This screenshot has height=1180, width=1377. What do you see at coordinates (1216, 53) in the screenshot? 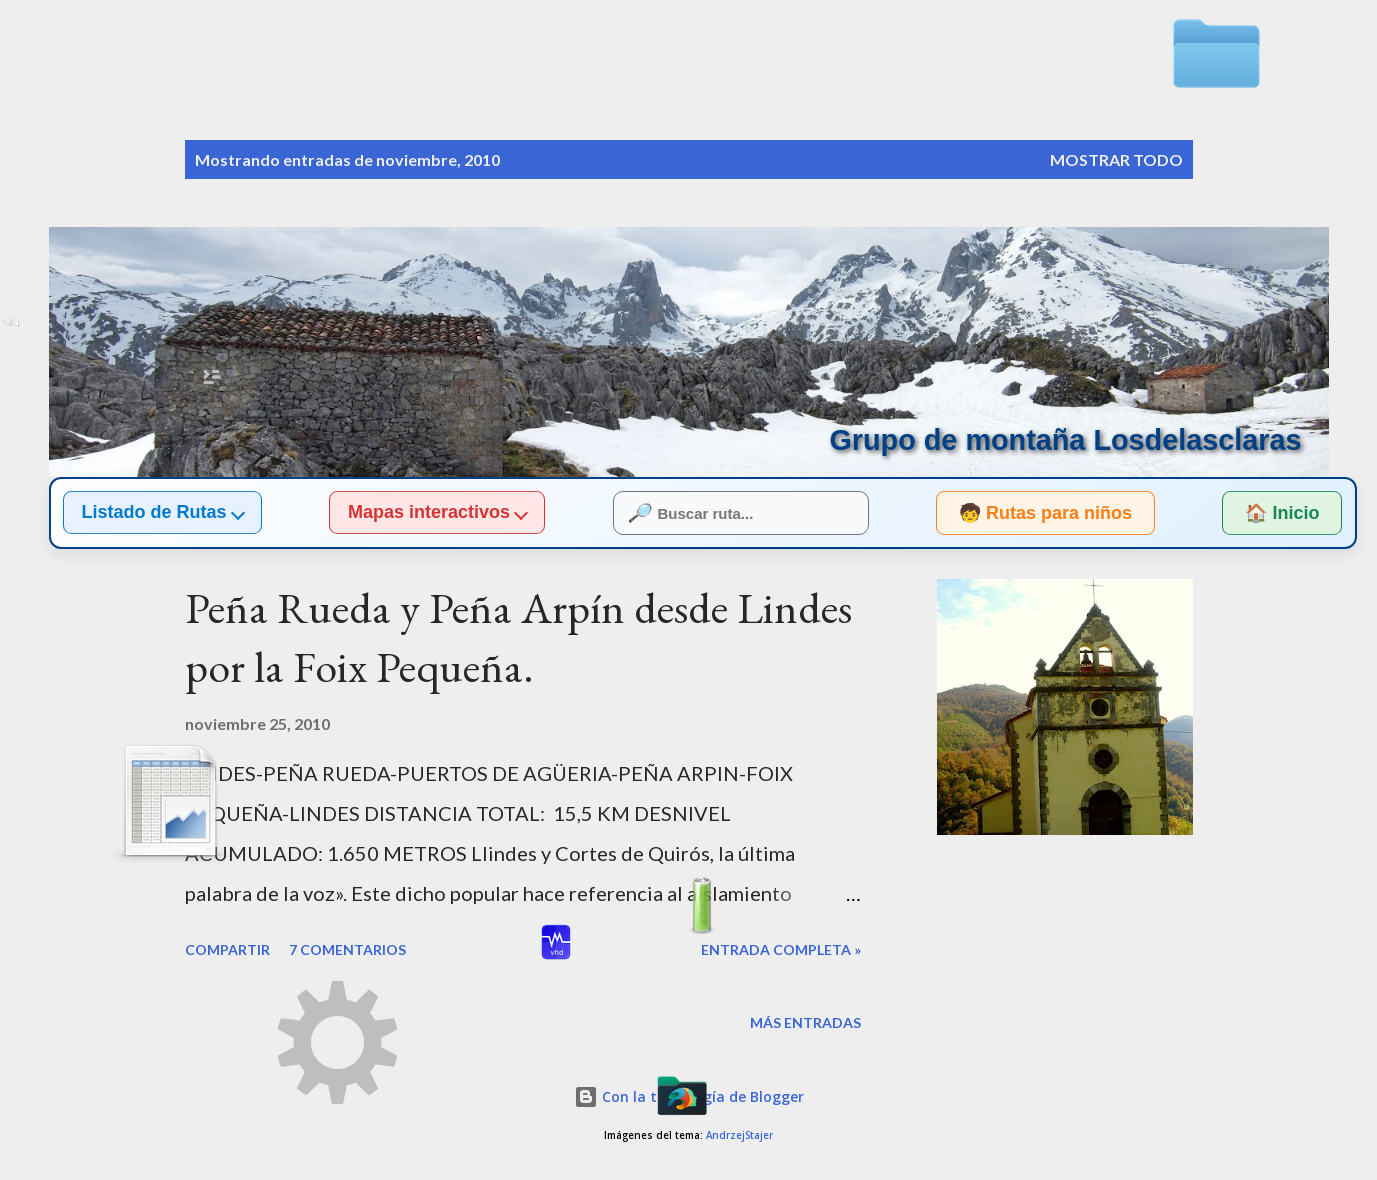
I see `open folder to view contents` at bounding box center [1216, 53].